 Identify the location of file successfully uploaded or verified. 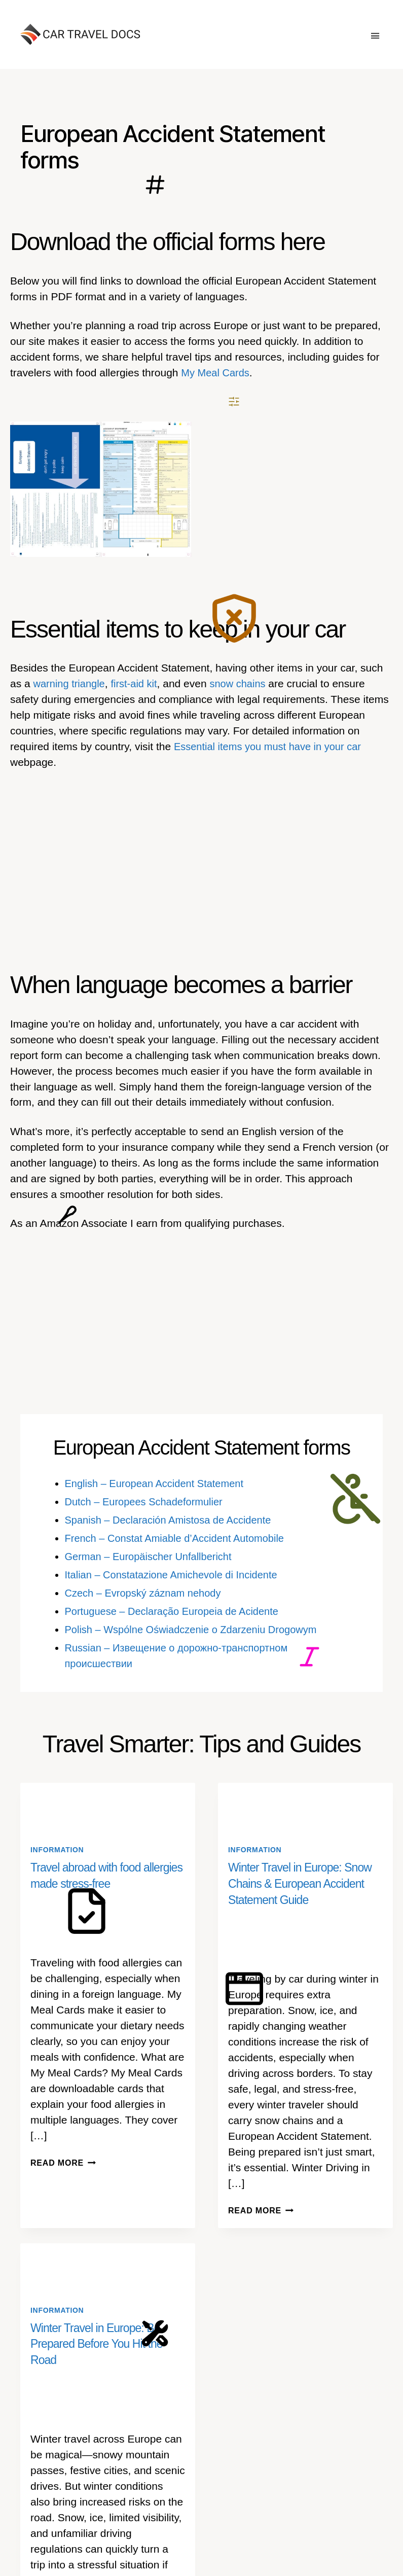
(87, 1911).